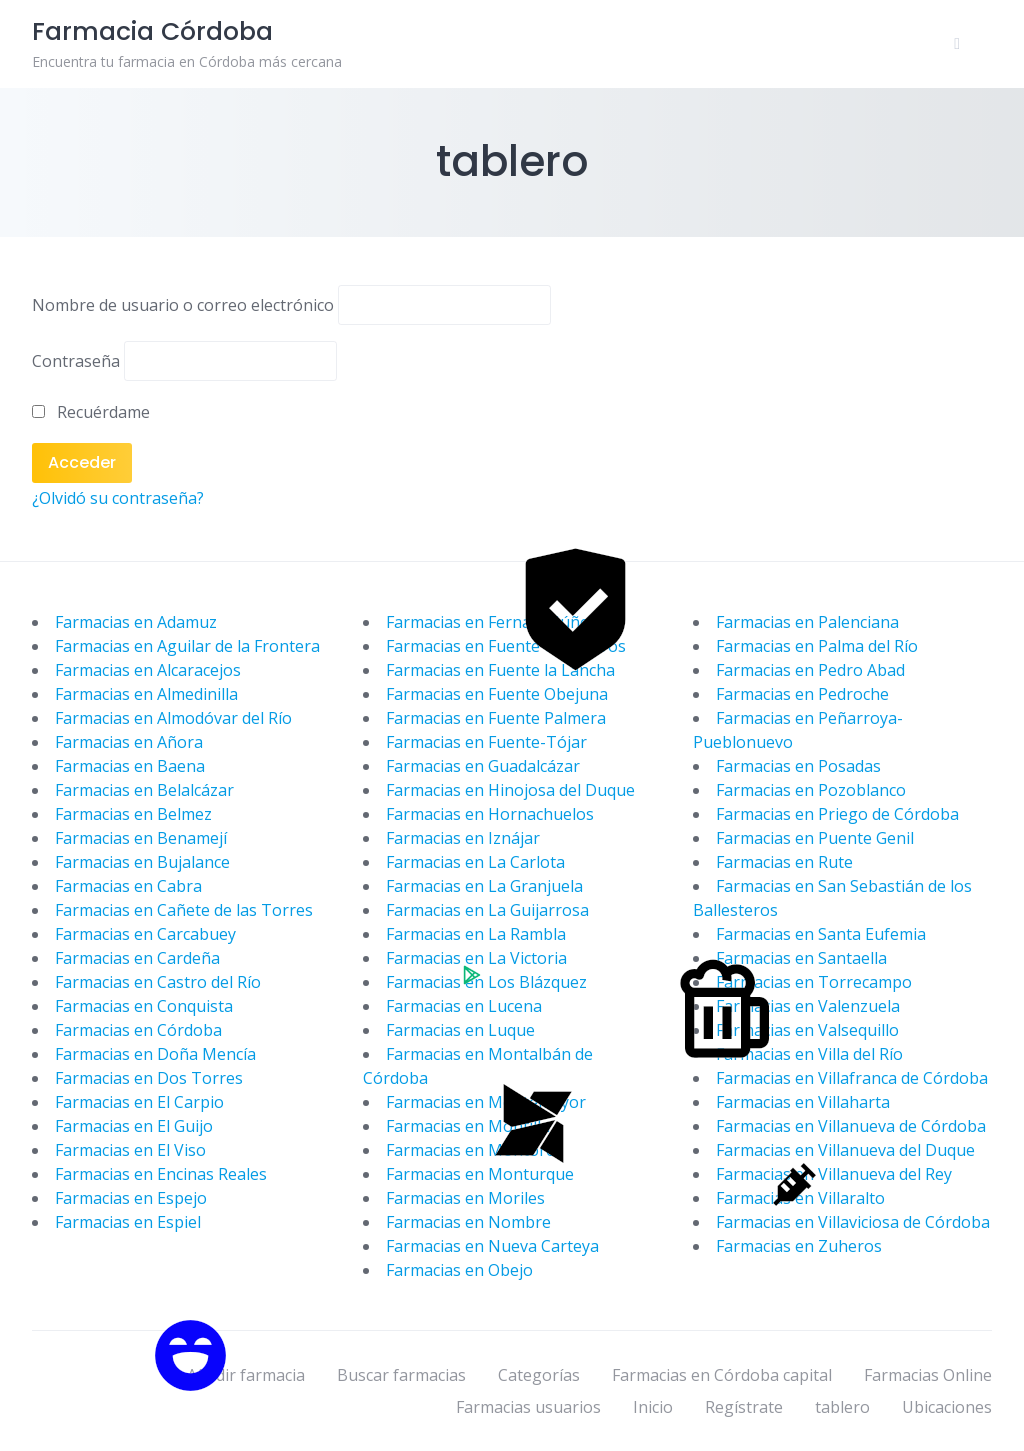 This screenshot has width=1024, height=1451. I want to click on access medical or vaccination records, so click(795, 1184).